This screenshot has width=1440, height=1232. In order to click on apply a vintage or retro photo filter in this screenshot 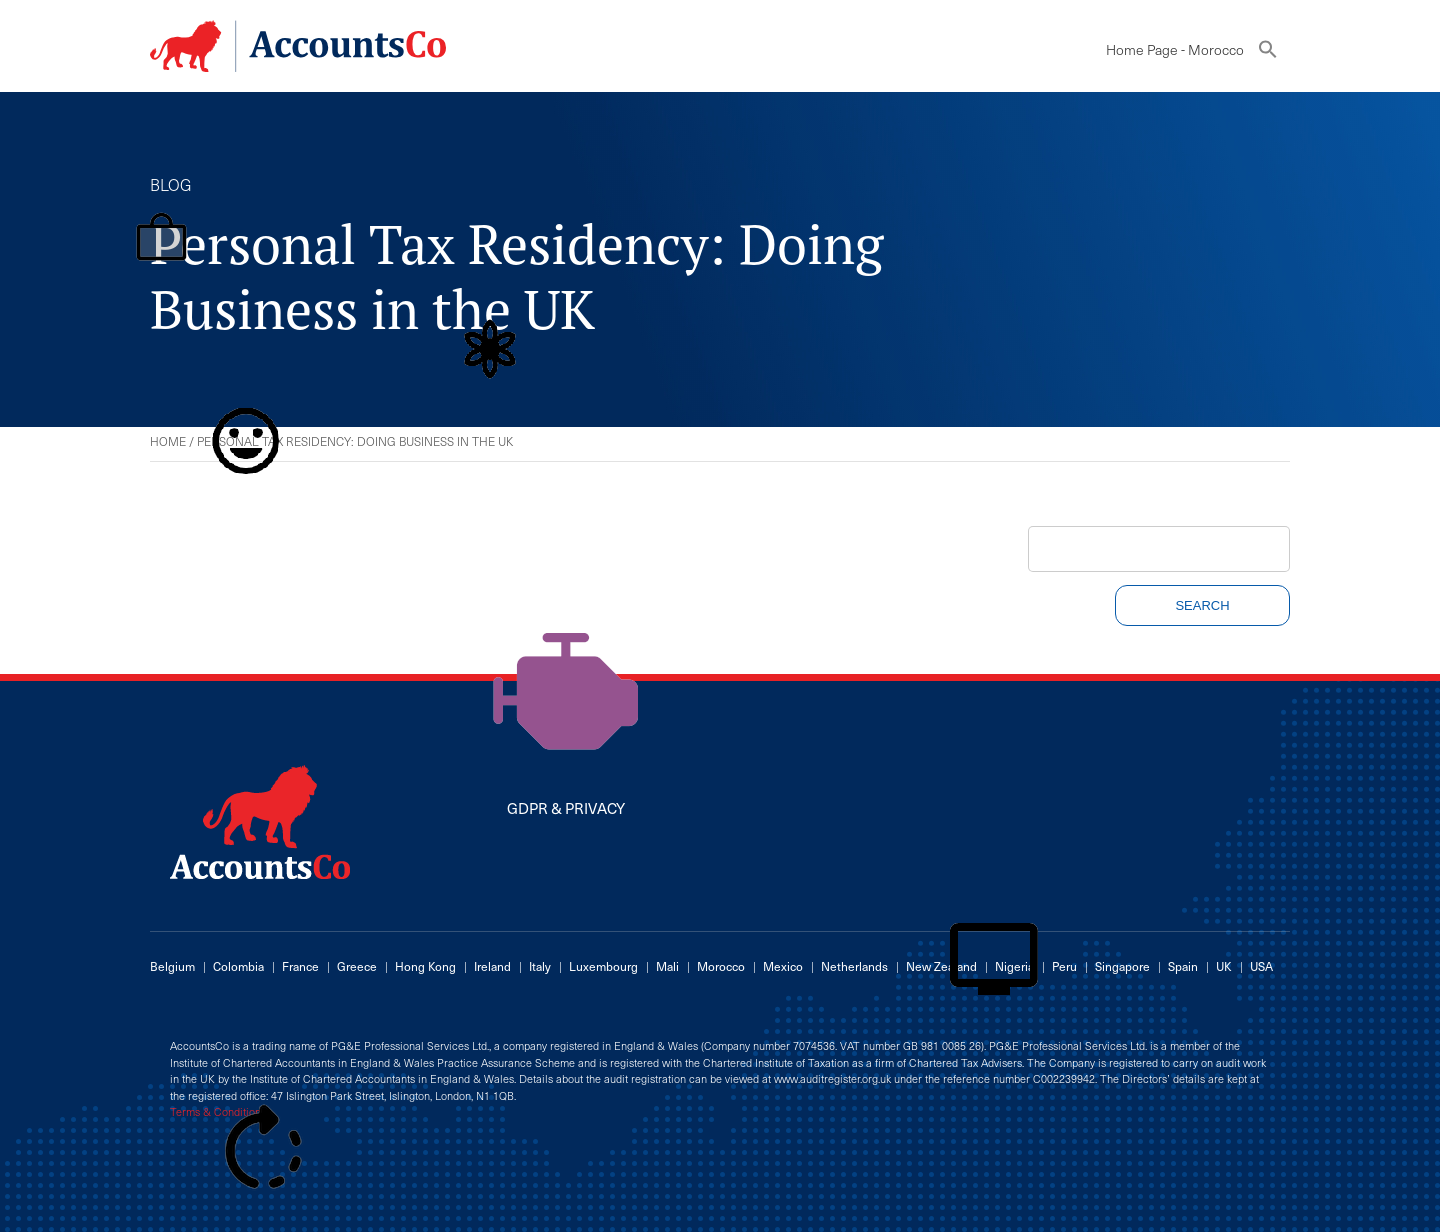, I will do `click(490, 349)`.